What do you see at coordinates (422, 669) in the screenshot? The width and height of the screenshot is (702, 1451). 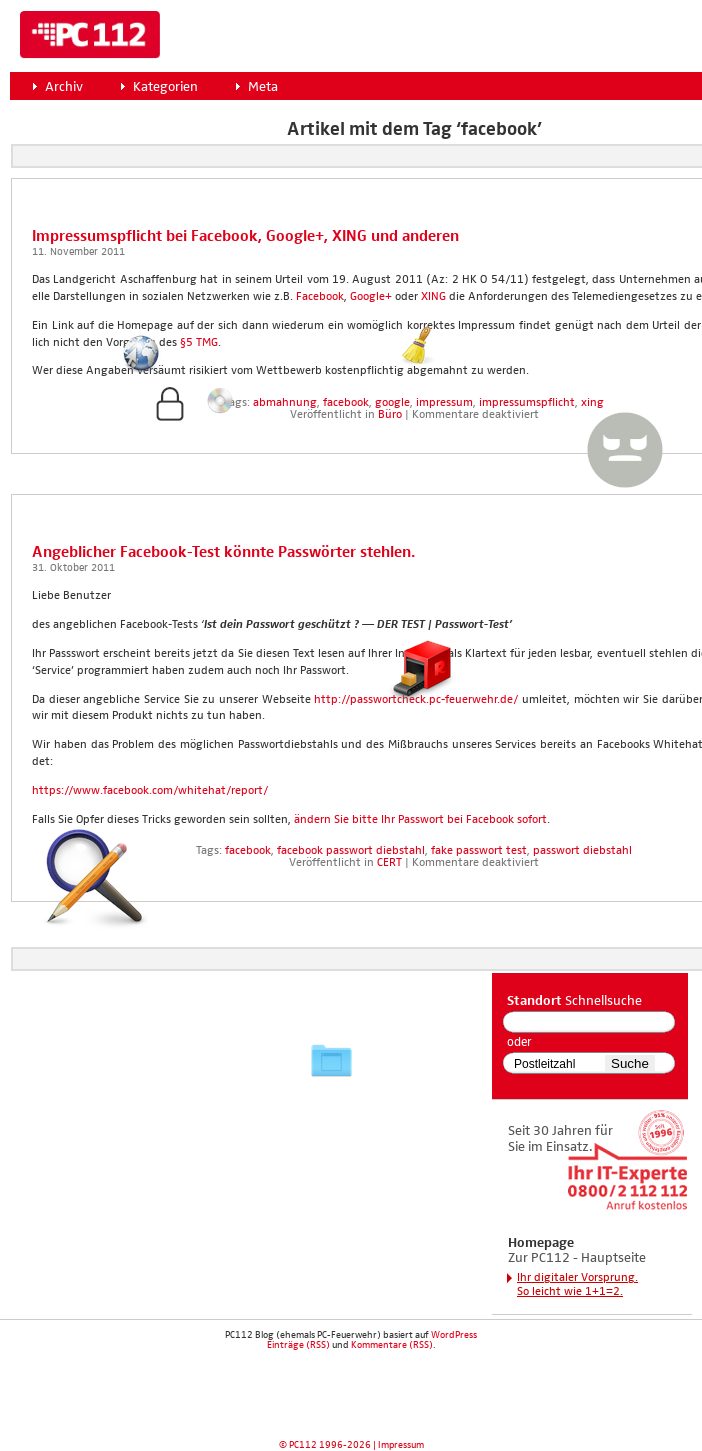 I see `indicates a software package repository` at bounding box center [422, 669].